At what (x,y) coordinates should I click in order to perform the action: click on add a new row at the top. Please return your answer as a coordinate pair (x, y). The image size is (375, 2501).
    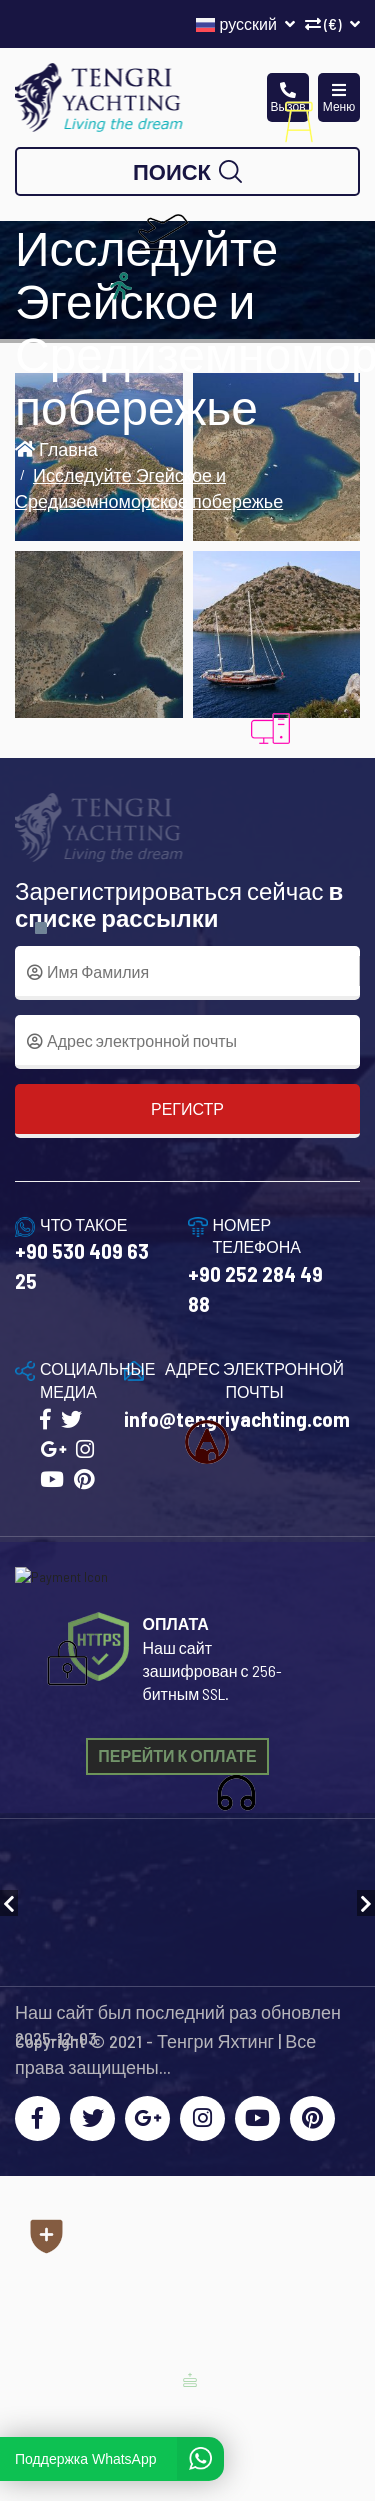
    Looking at the image, I should click on (190, 2381).